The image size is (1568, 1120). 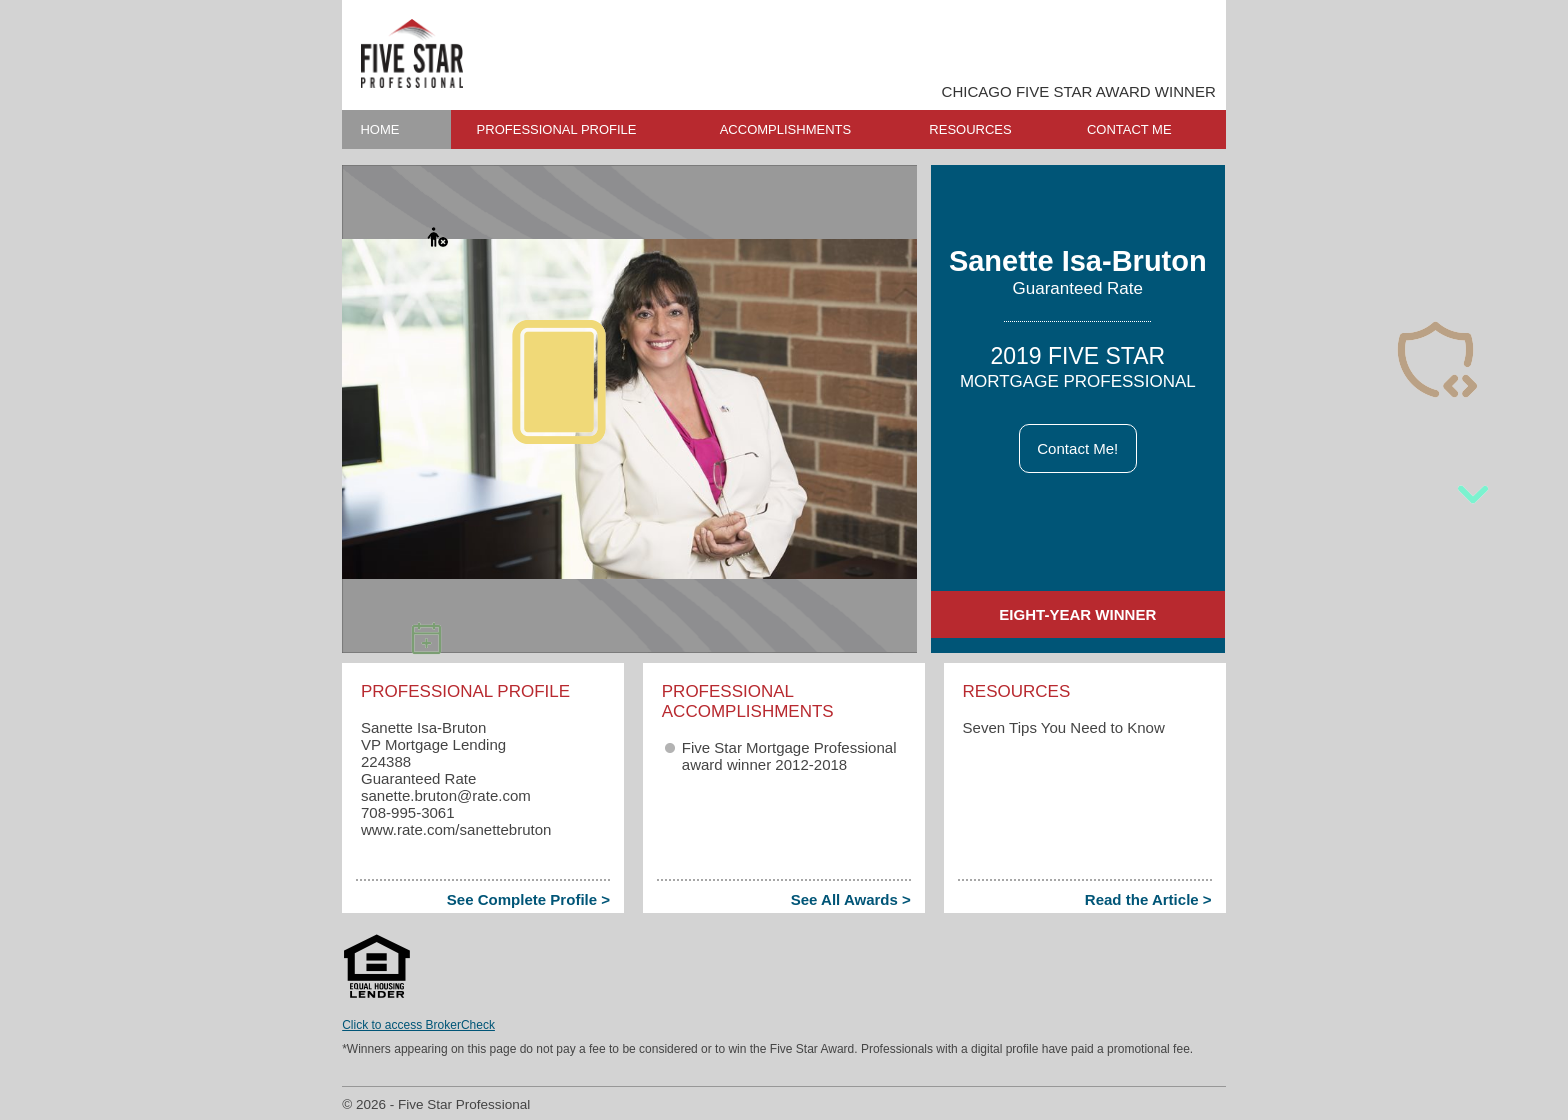 What do you see at coordinates (426, 639) in the screenshot?
I see `add a new calendar event` at bounding box center [426, 639].